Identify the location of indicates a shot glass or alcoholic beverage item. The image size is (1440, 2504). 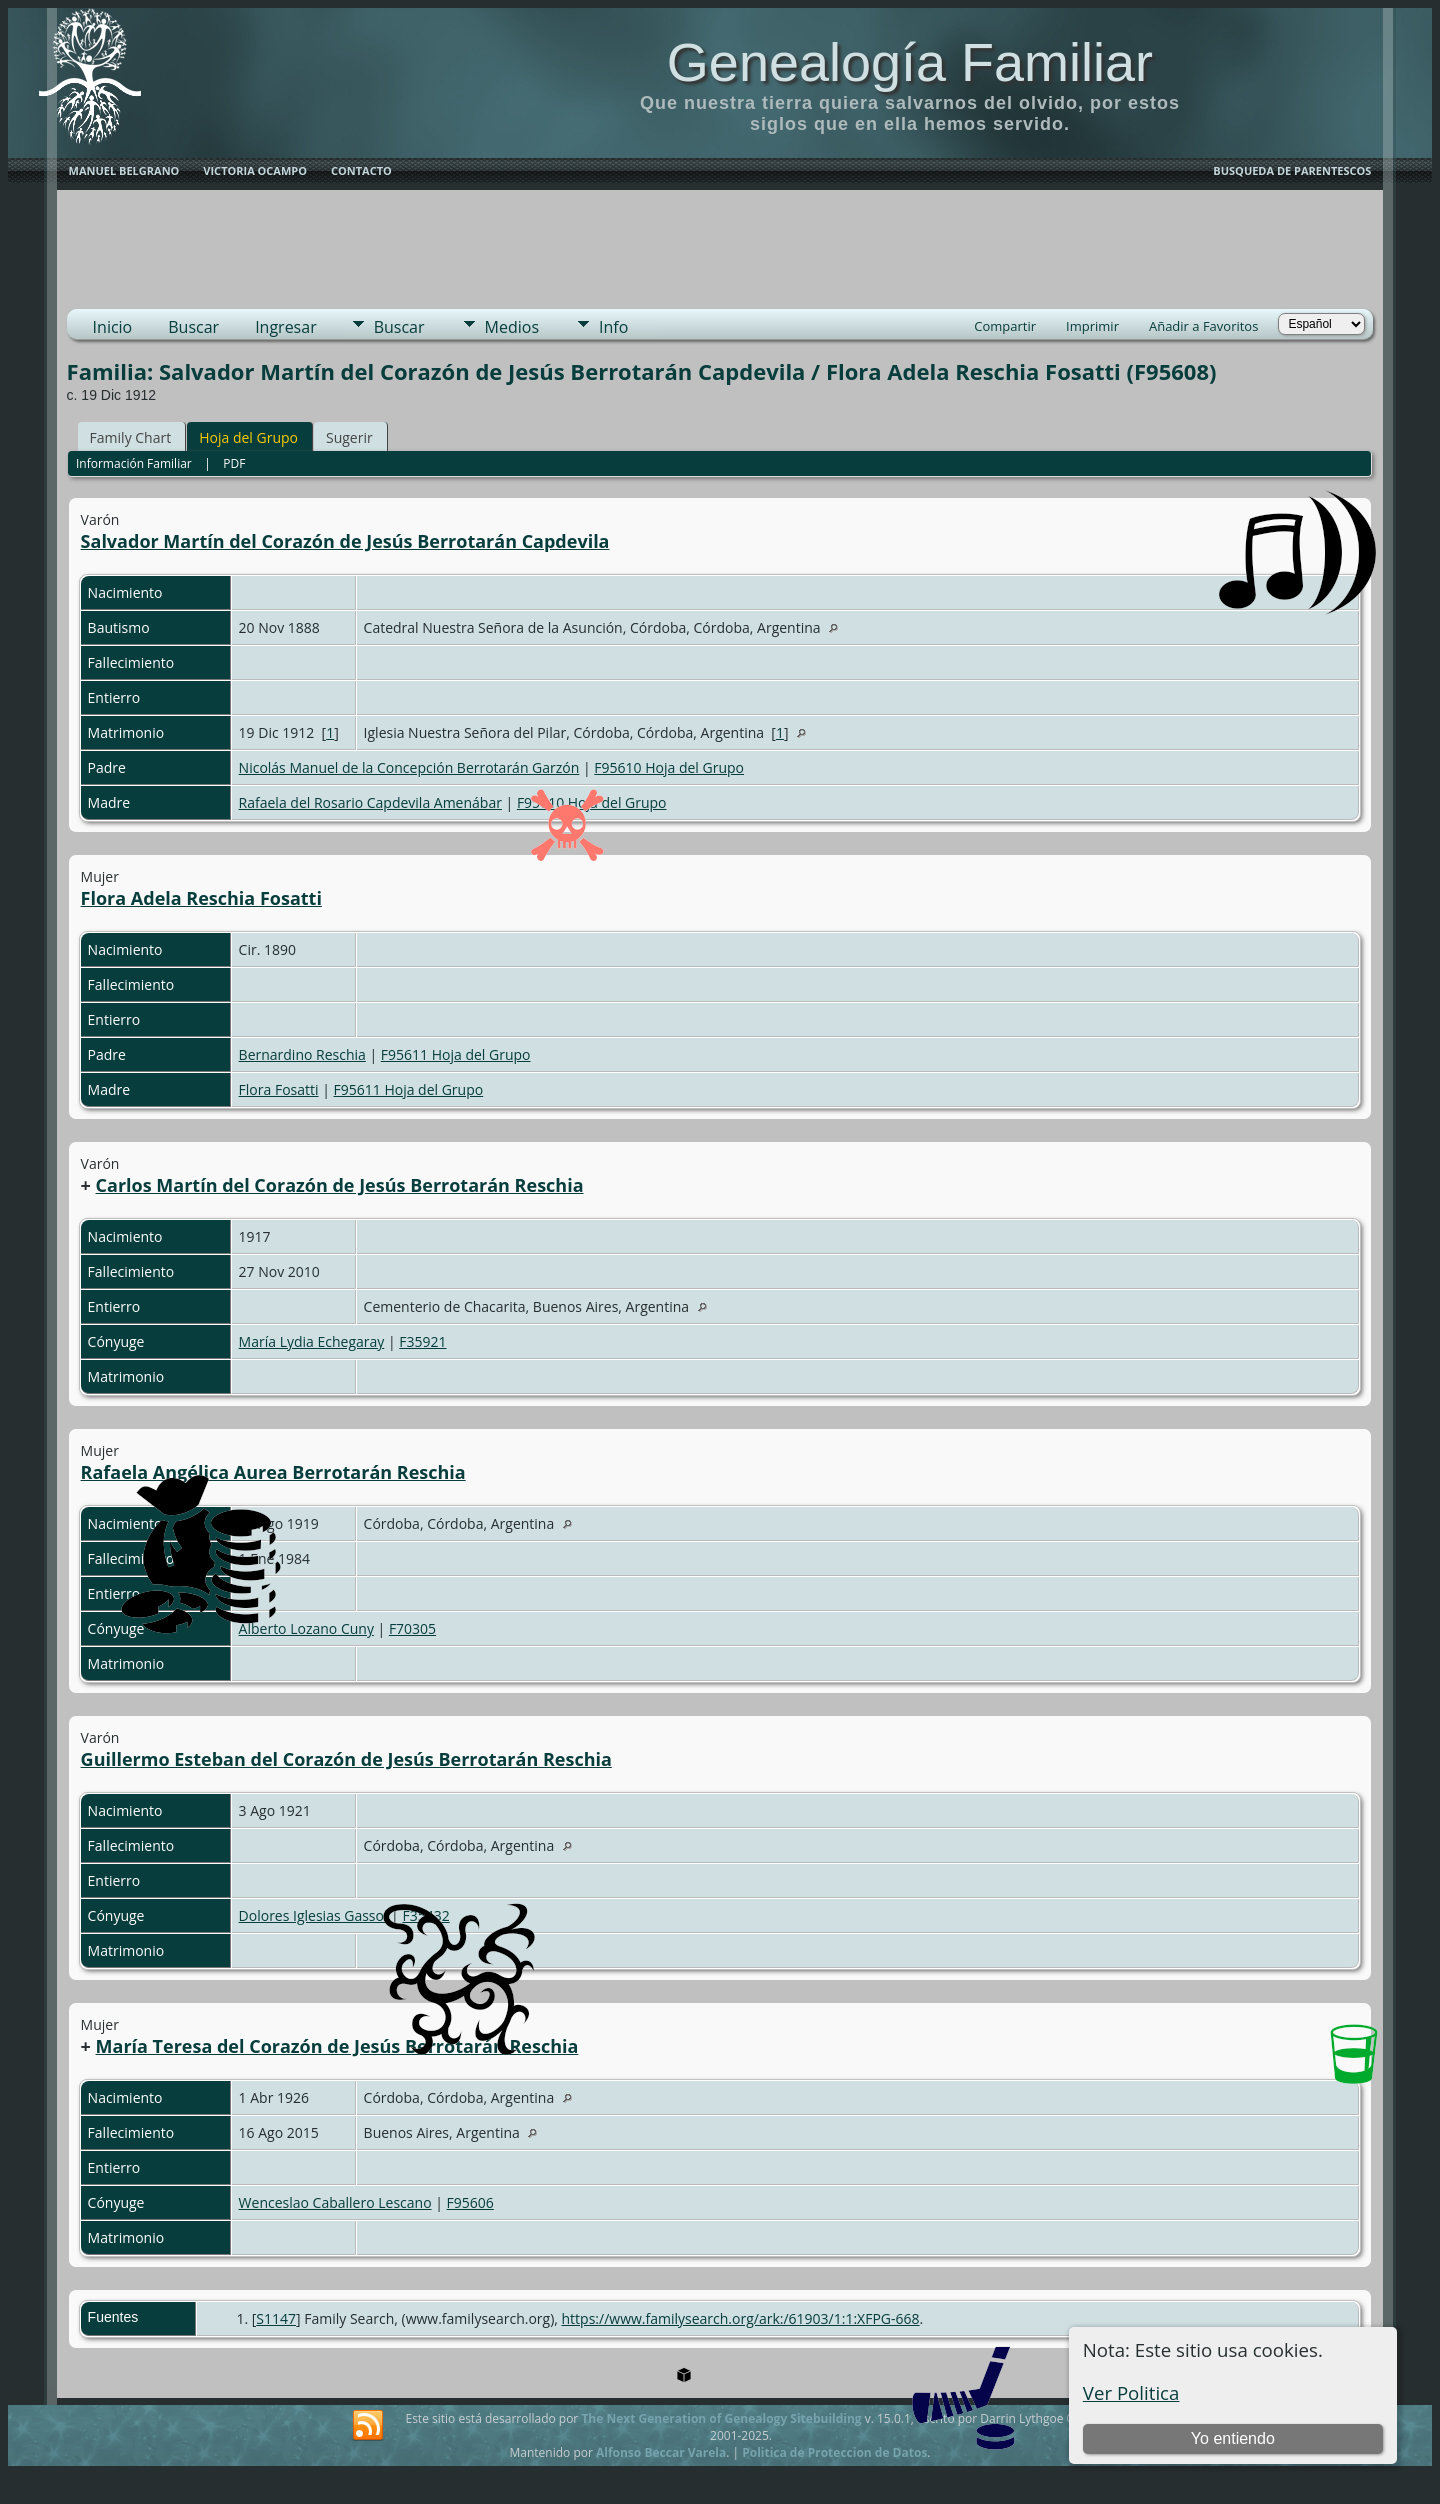
(1354, 2054).